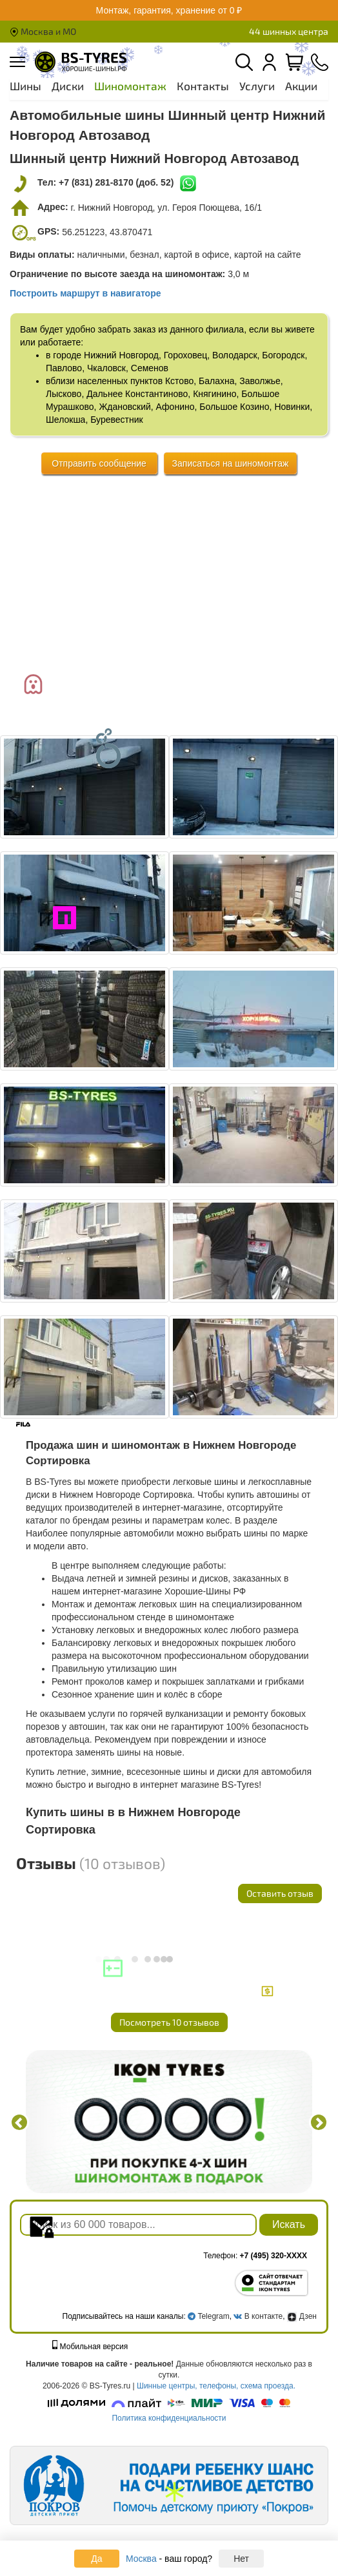 The image size is (338, 2576). I want to click on Fila brand logo, so click(23, 1424).